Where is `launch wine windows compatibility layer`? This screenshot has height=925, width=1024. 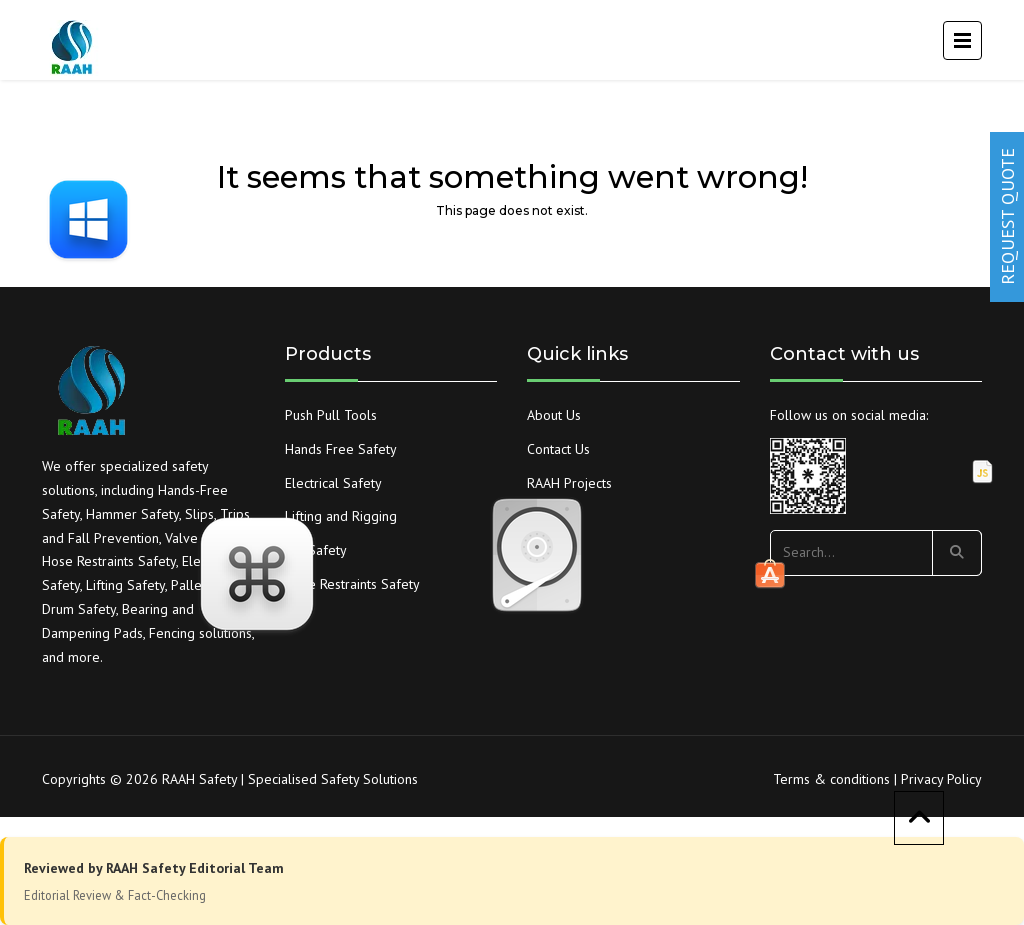 launch wine windows compatibility layer is located at coordinates (88, 219).